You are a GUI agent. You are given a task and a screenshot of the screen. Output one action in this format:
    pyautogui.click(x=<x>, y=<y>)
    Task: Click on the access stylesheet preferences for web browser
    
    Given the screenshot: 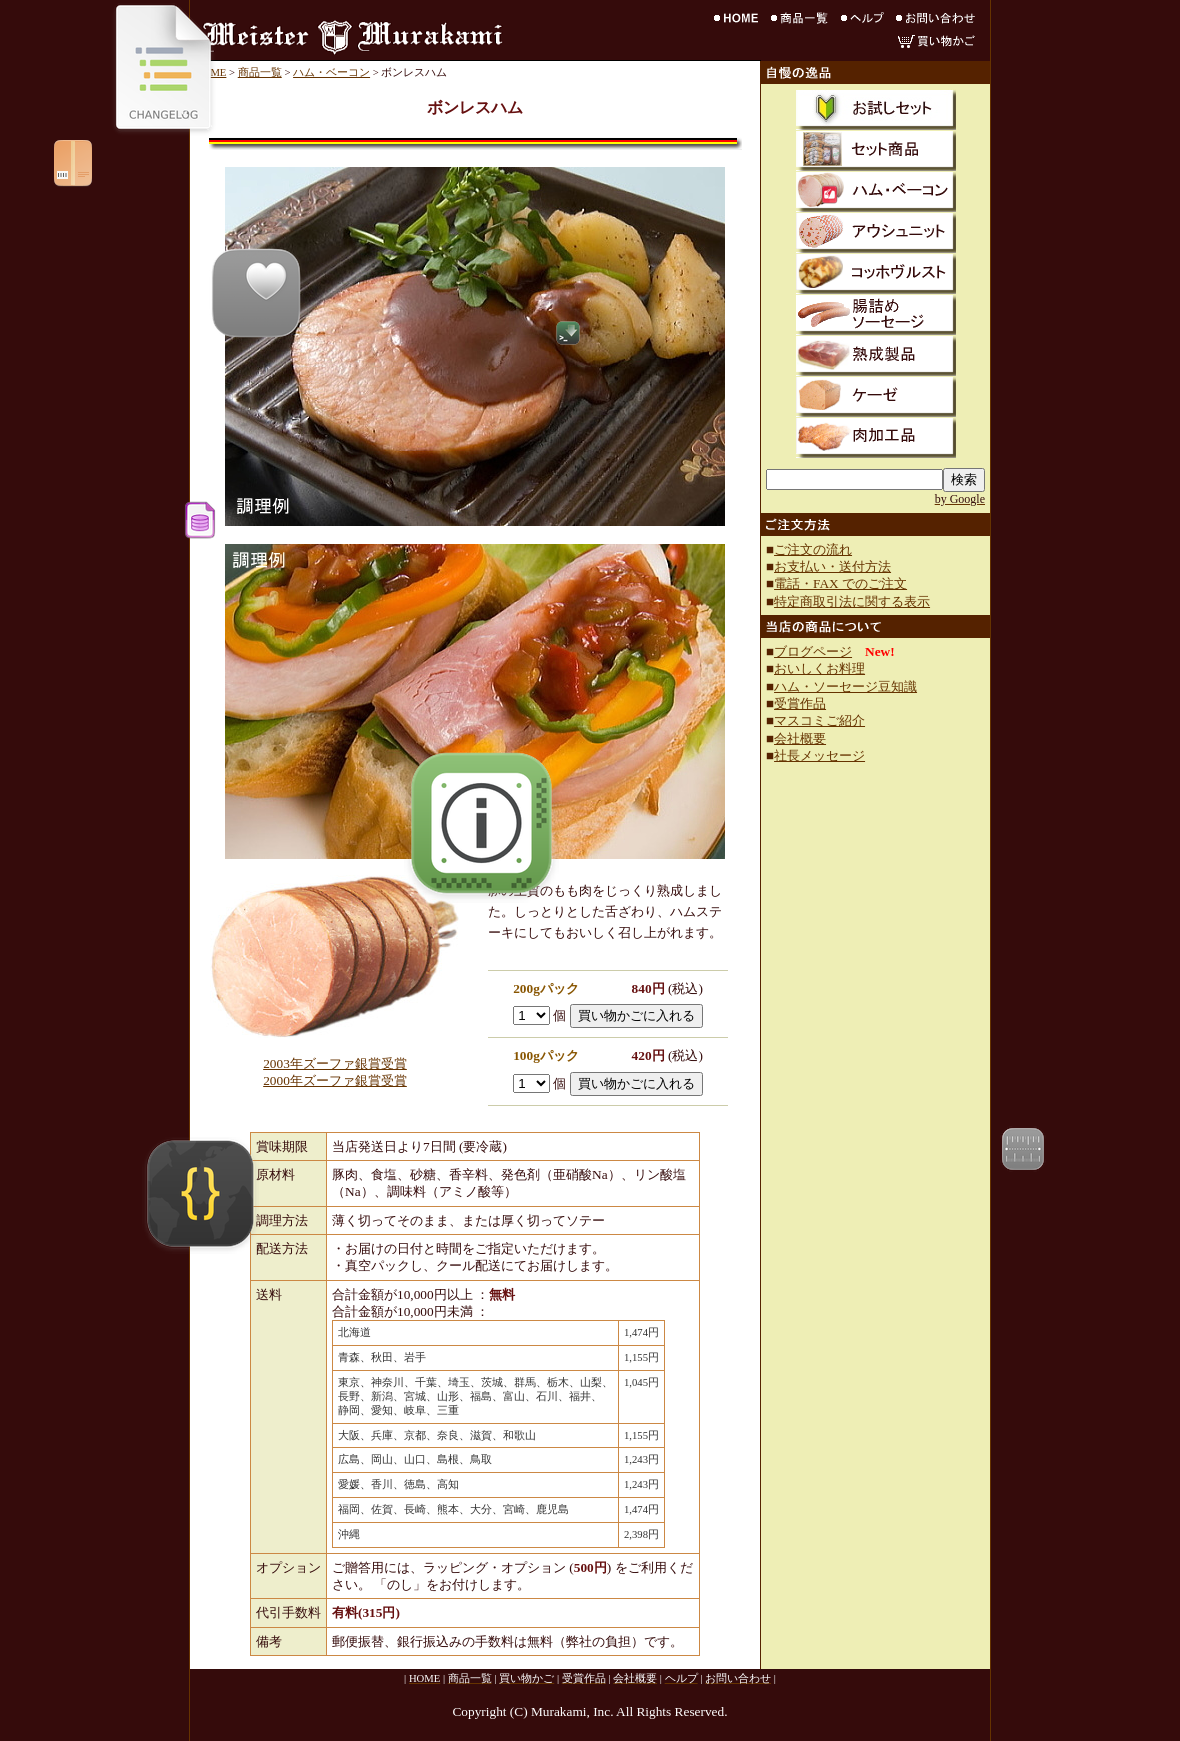 What is the action you would take?
    pyautogui.click(x=200, y=1195)
    